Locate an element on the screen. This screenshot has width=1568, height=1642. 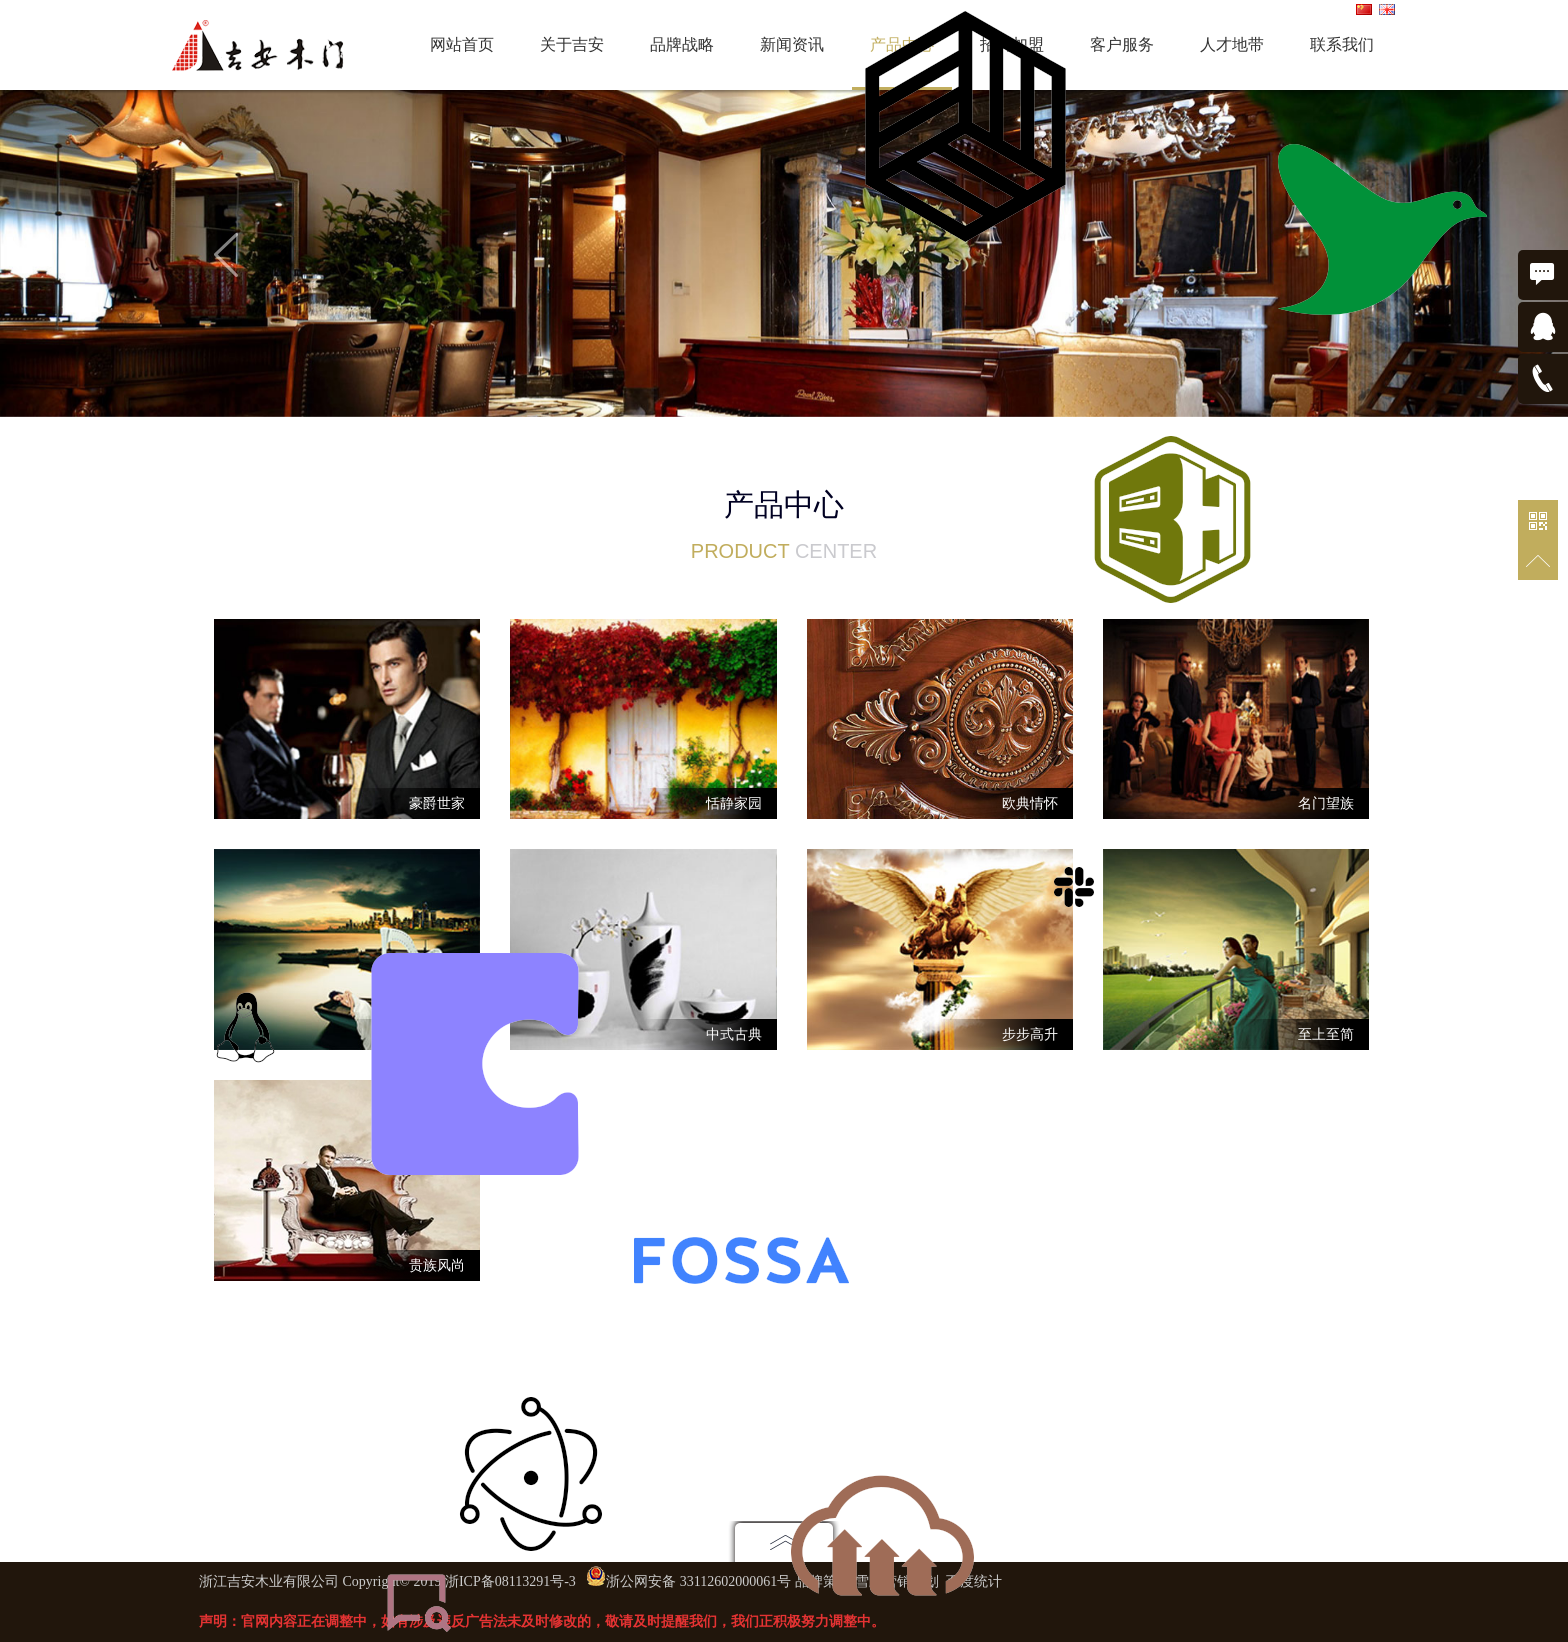
search through chat messages is located at coordinates (416, 1600).